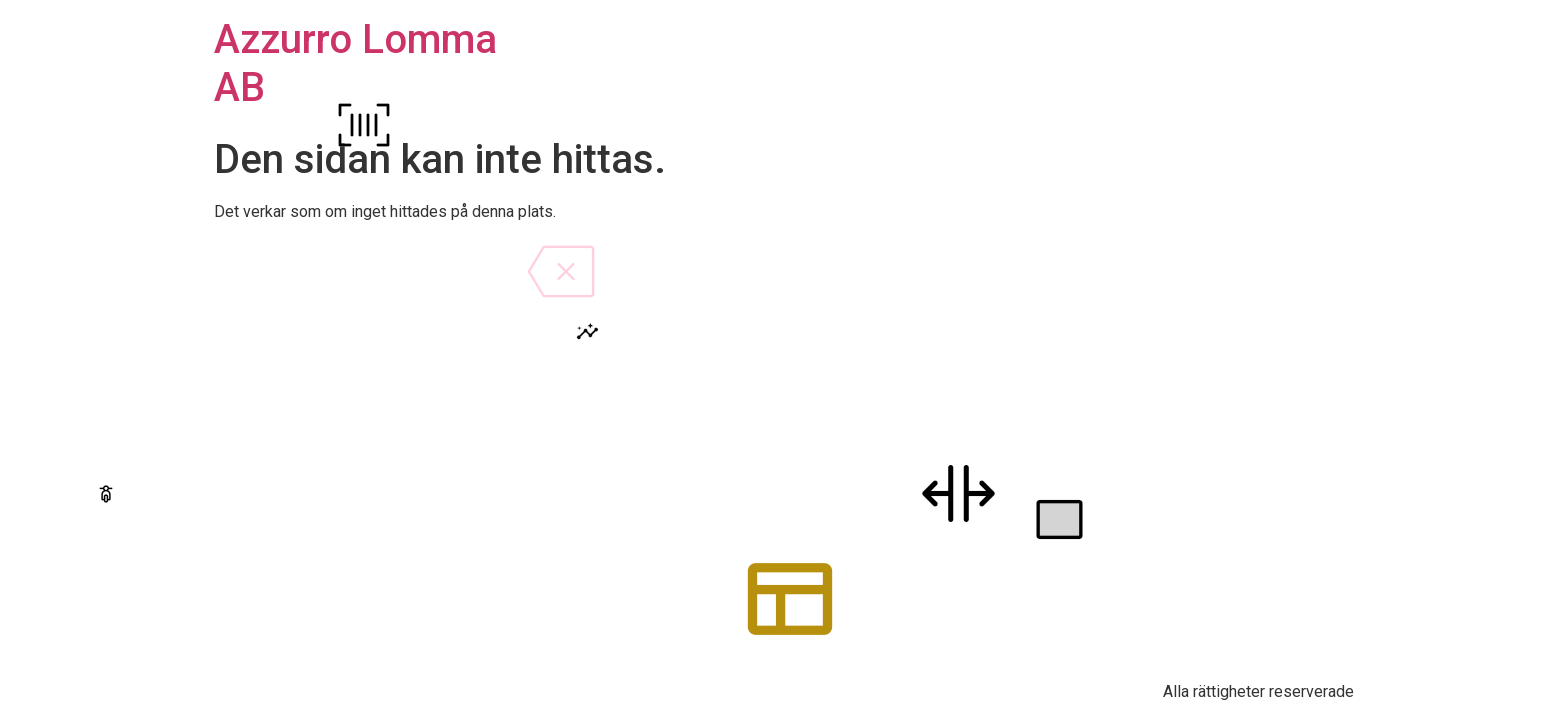 Image resolution: width=1568 pixels, height=720 pixels. Describe the element at coordinates (587, 331) in the screenshot. I see `view analytics and performance insights` at that location.